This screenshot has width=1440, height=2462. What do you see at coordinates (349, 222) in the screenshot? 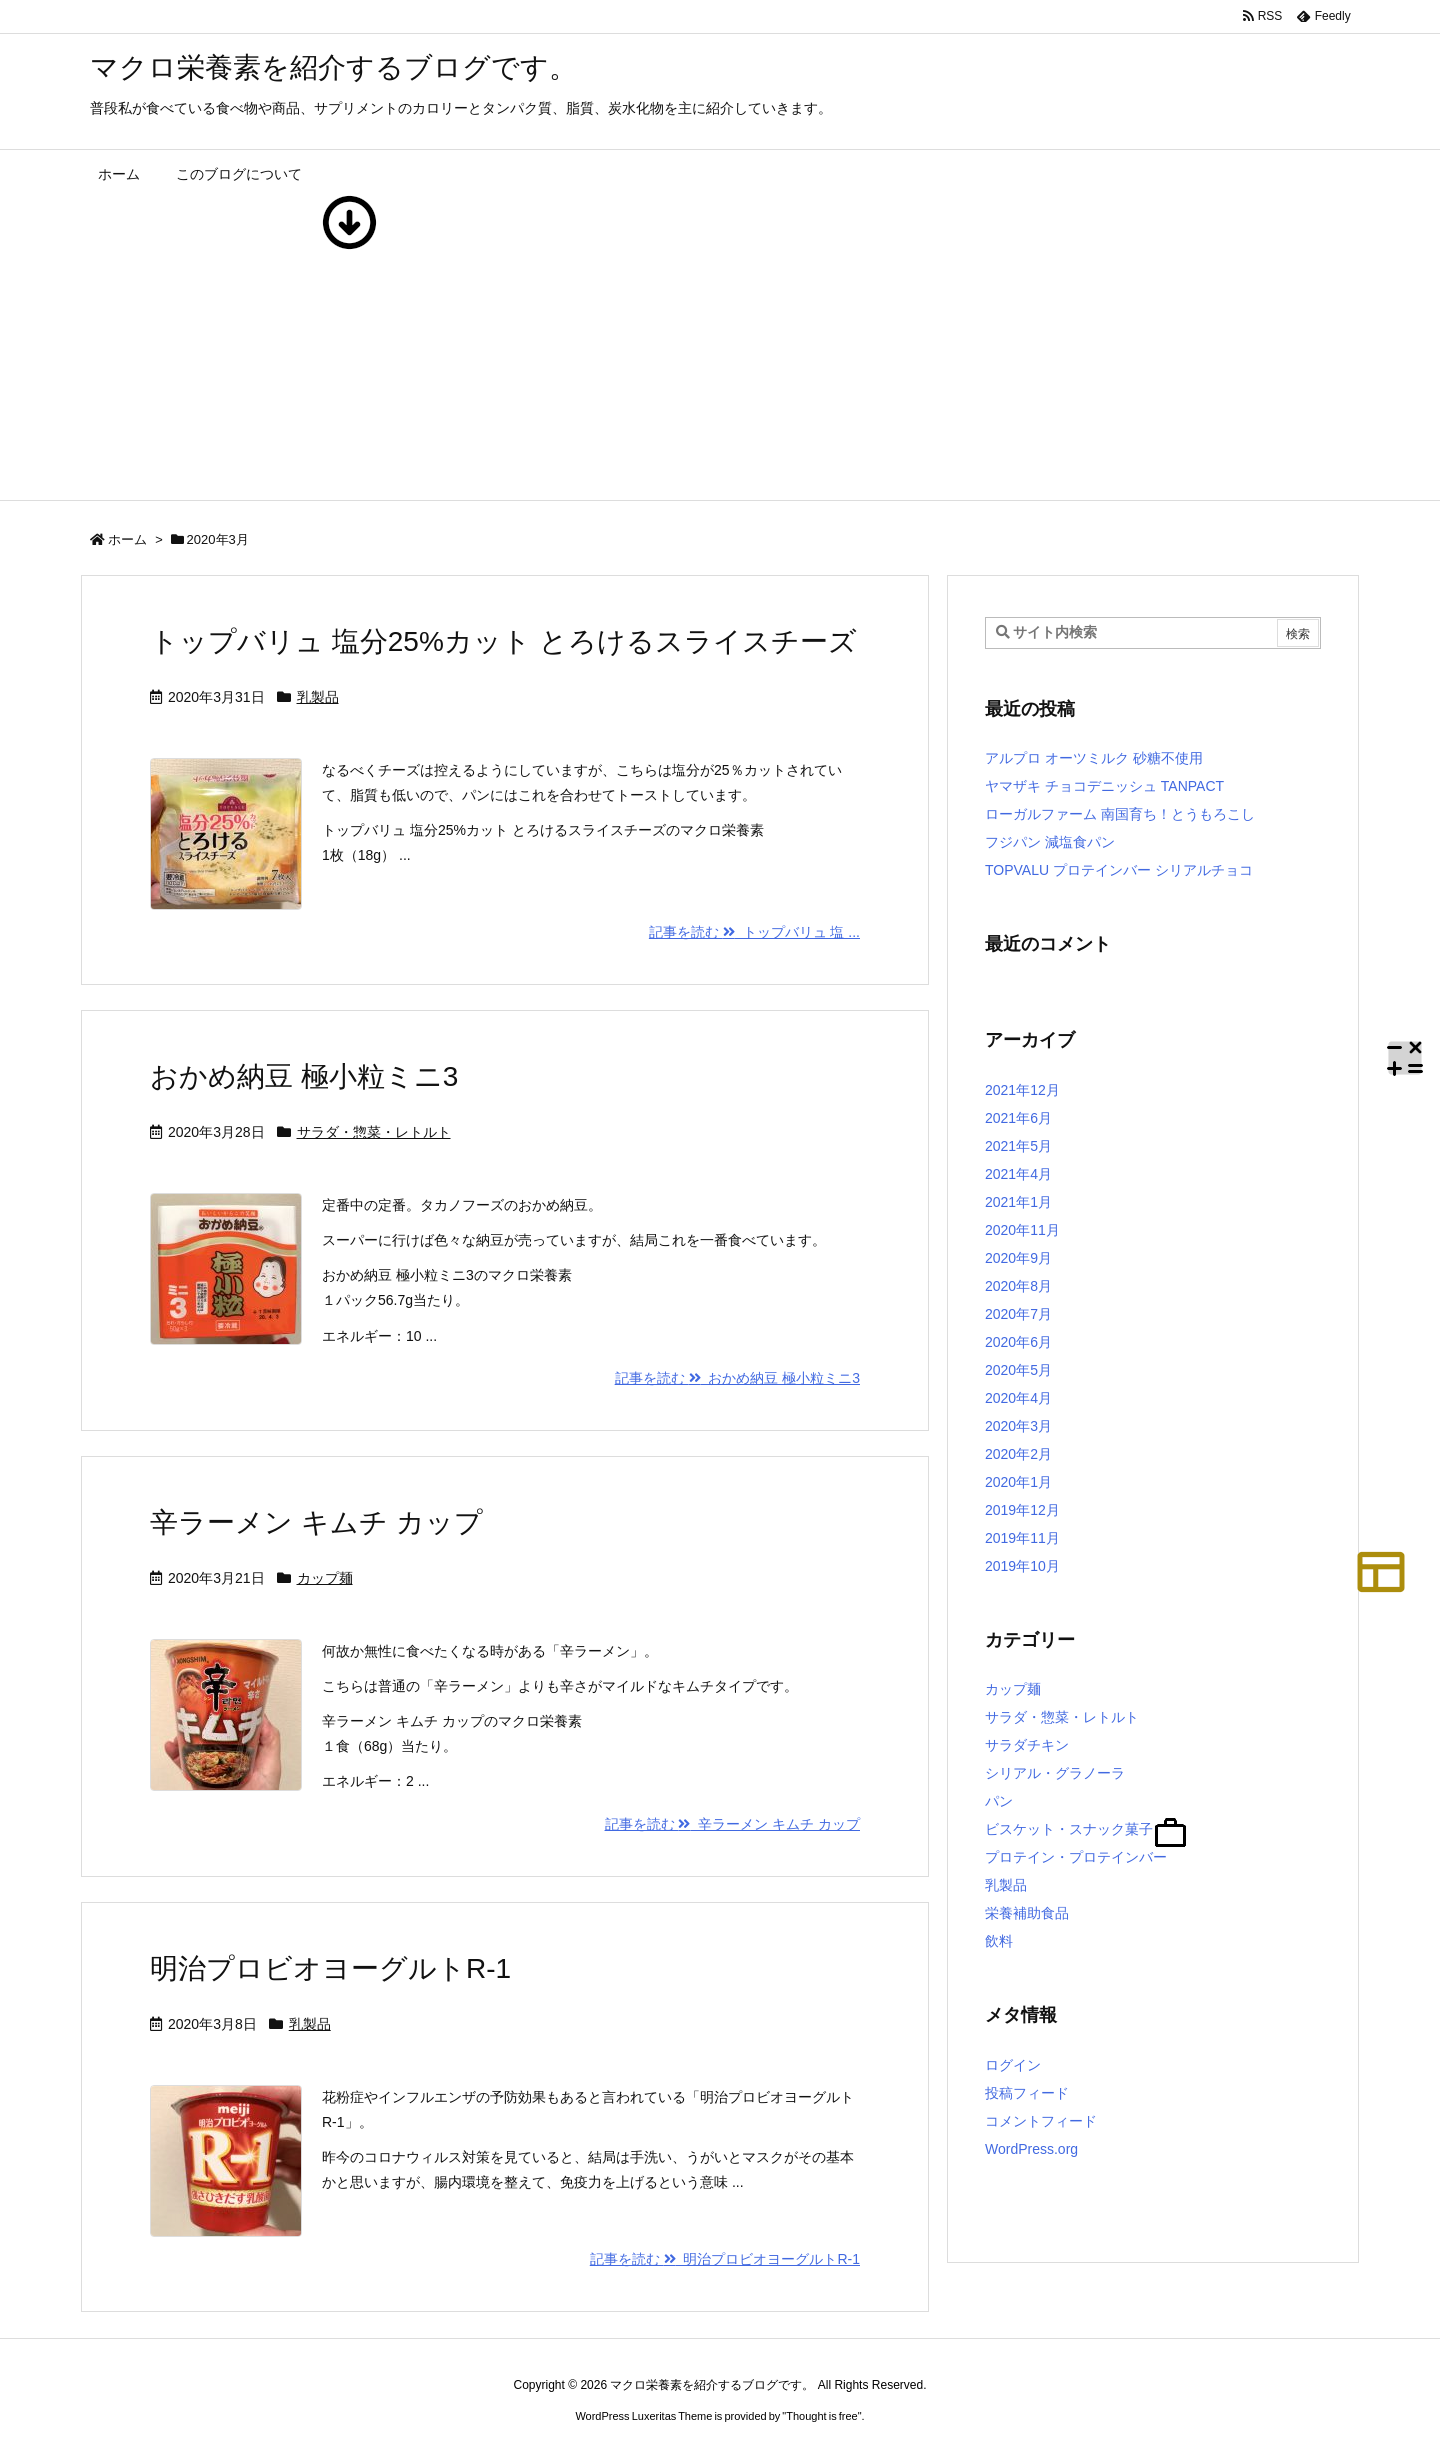
I see `download a file or content` at bounding box center [349, 222].